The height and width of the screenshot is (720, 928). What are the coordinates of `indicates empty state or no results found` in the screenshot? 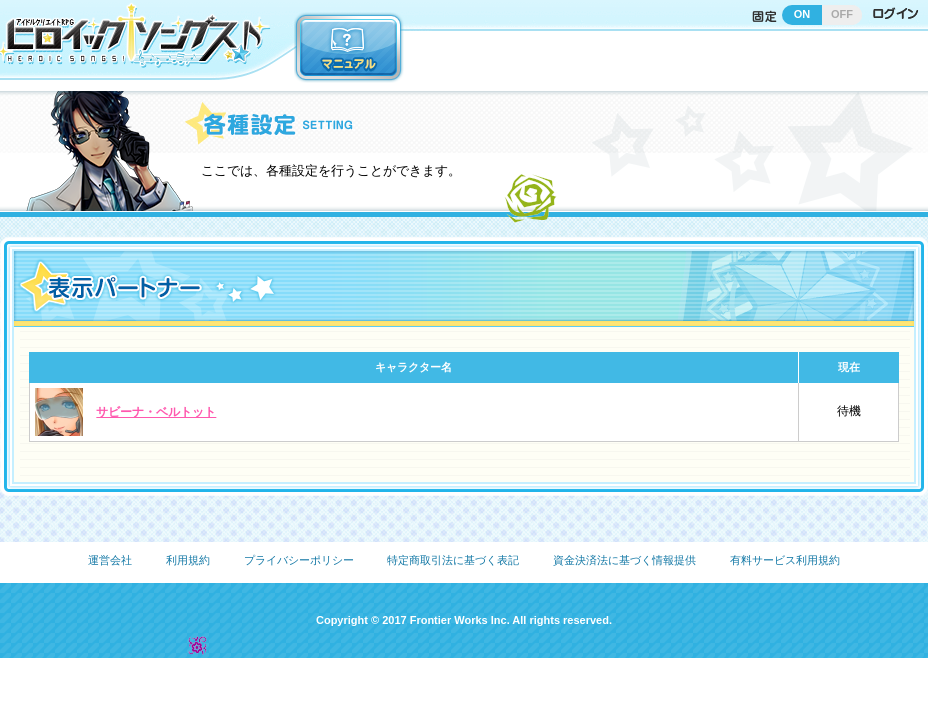 It's located at (530, 197).